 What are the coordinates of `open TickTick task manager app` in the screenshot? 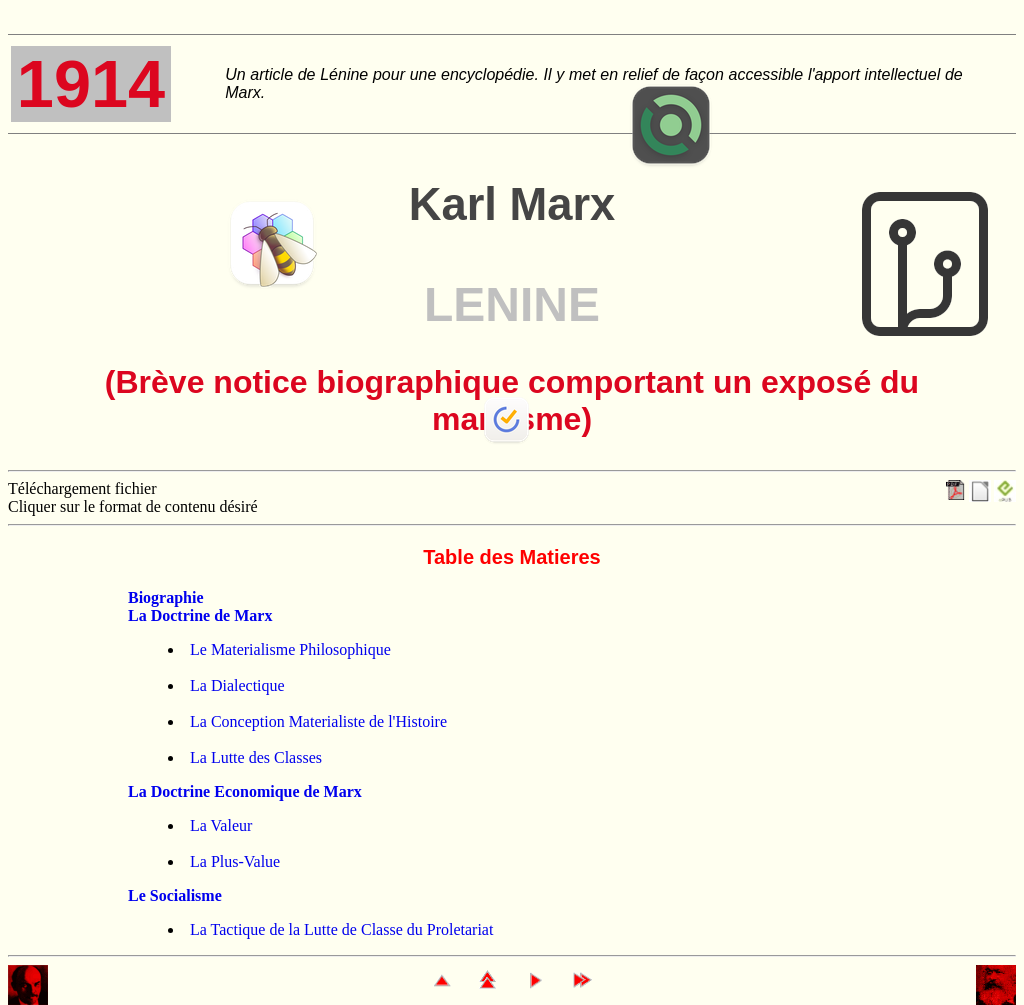 It's located at (506, 419).